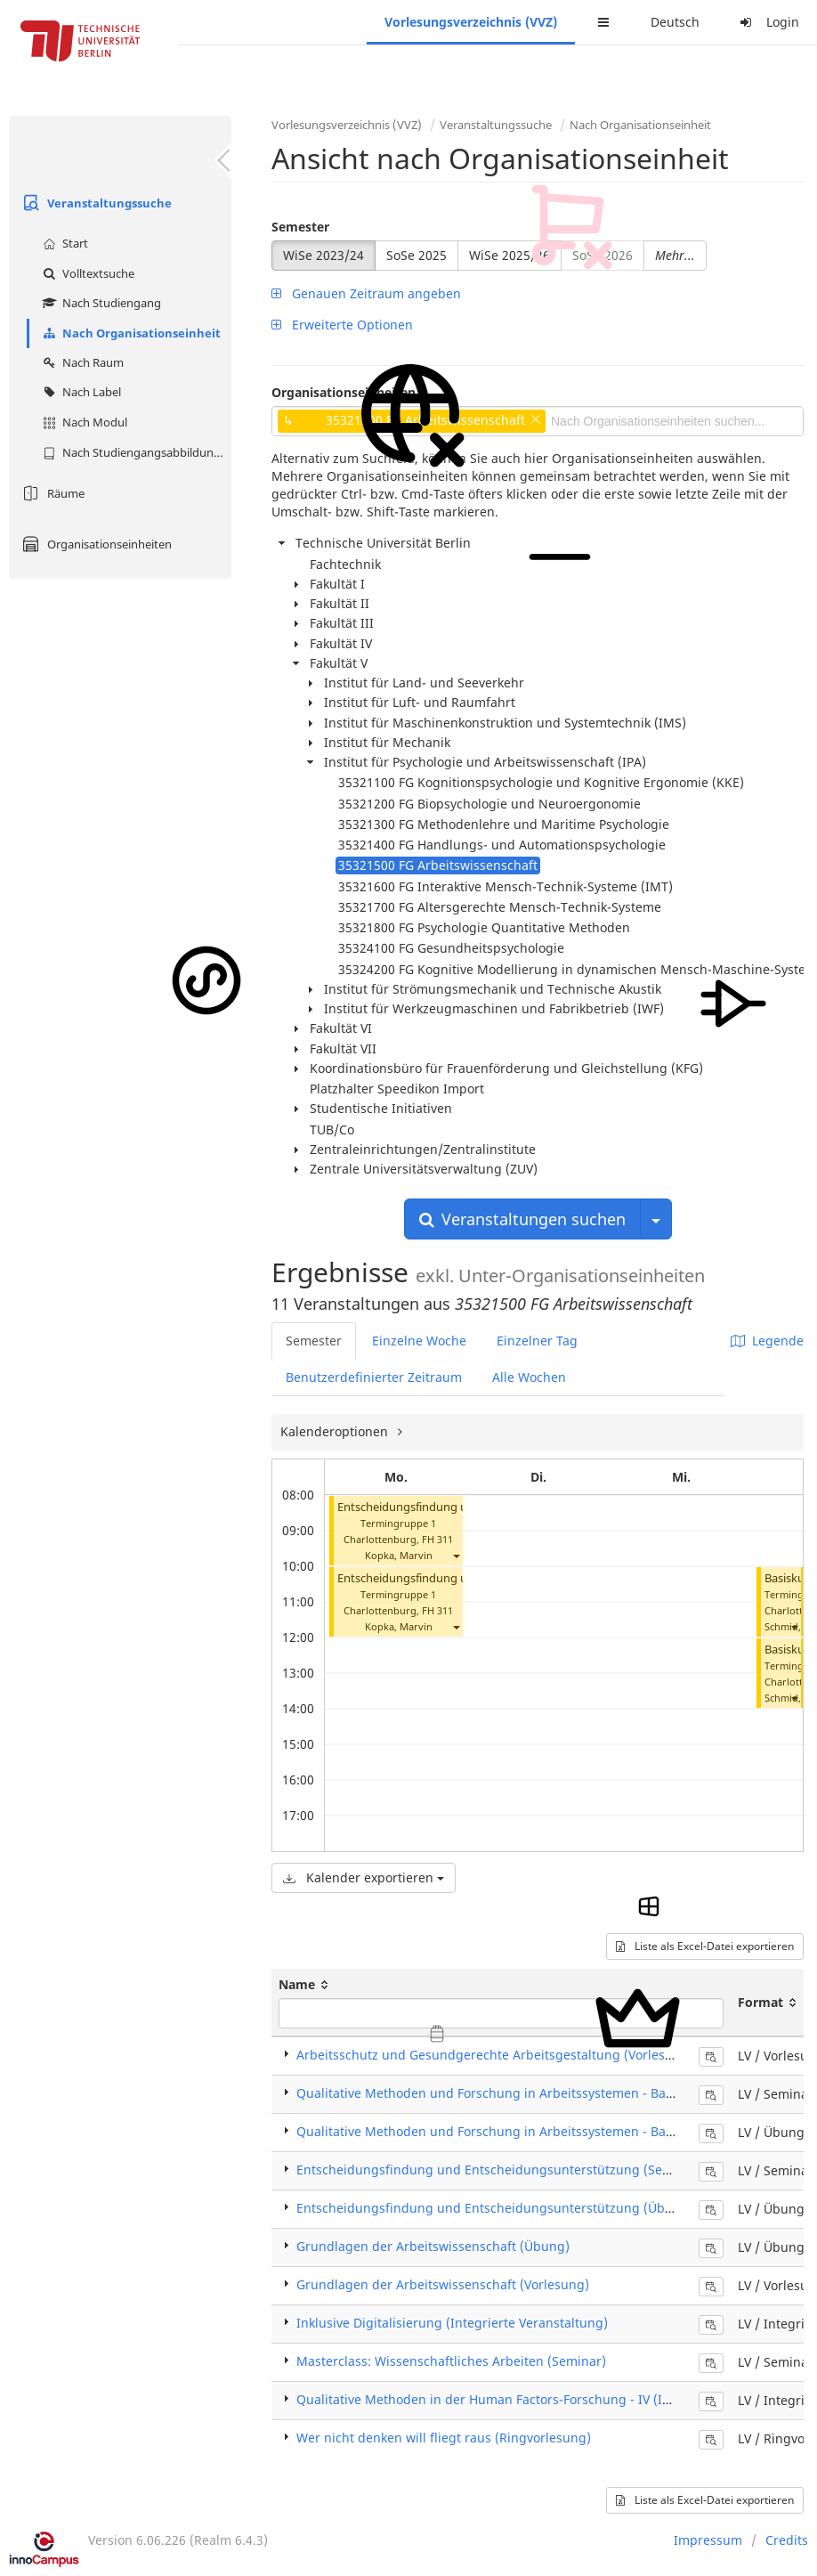  I want to click on collapse or minimize a section, so click(560, 554).